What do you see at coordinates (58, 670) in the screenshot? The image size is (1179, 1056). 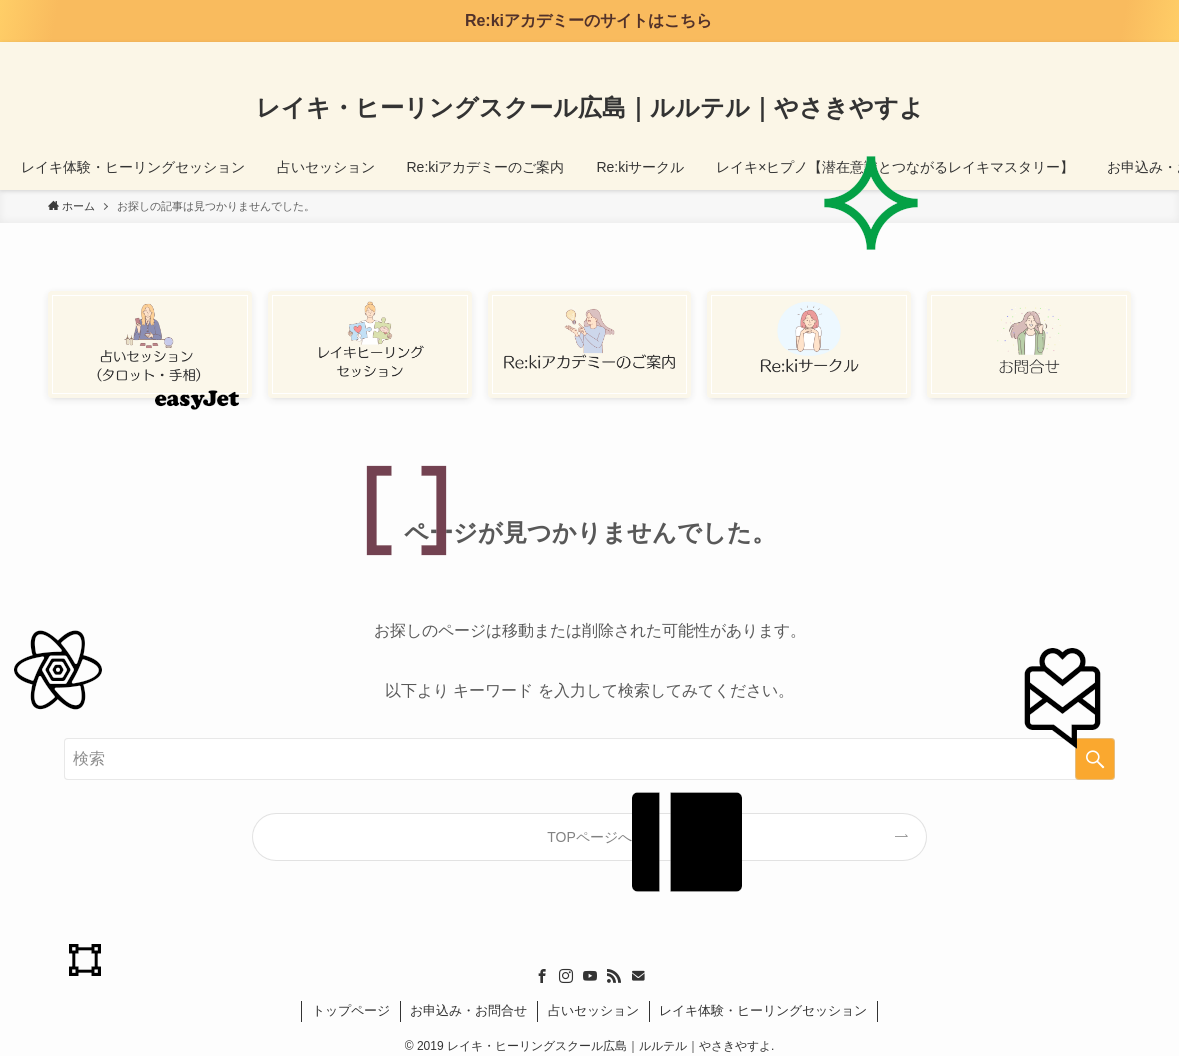 I see `react query library logo` at bounding box center [58, 670].